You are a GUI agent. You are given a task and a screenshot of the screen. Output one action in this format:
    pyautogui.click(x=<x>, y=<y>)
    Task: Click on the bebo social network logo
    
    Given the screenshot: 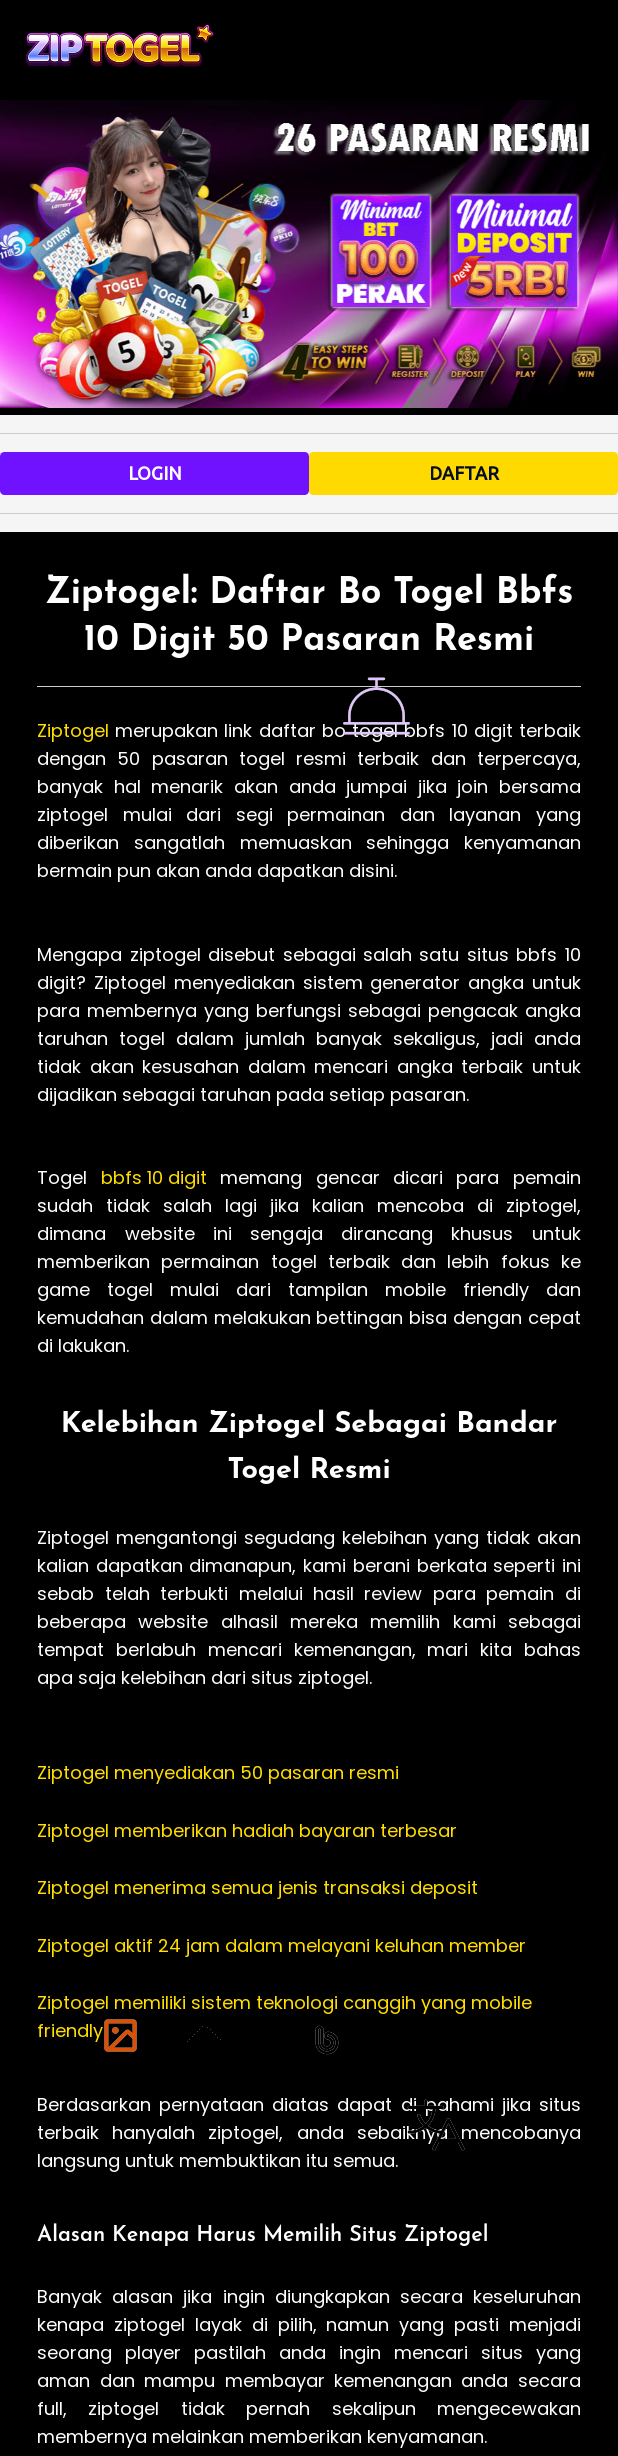 What is the action you would take?
    pyautogui.click(x=327, y=2040)
    